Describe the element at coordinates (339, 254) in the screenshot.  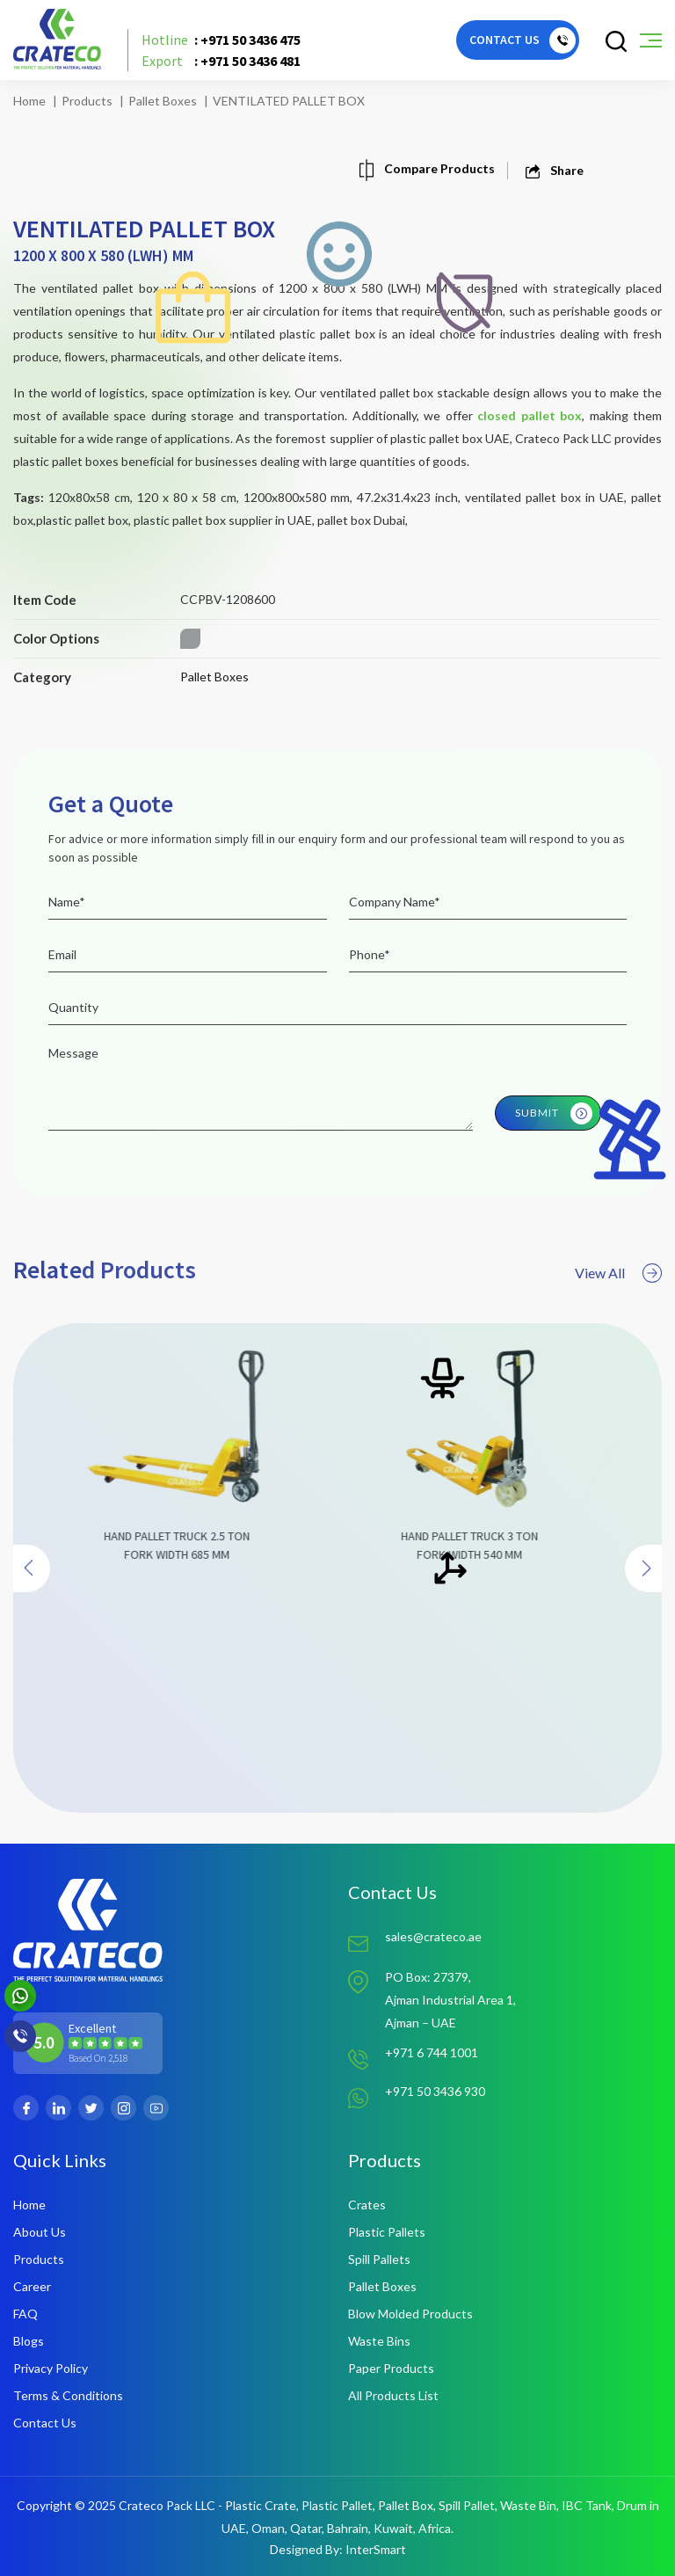
I see `add an emoji or reaction` at that location.